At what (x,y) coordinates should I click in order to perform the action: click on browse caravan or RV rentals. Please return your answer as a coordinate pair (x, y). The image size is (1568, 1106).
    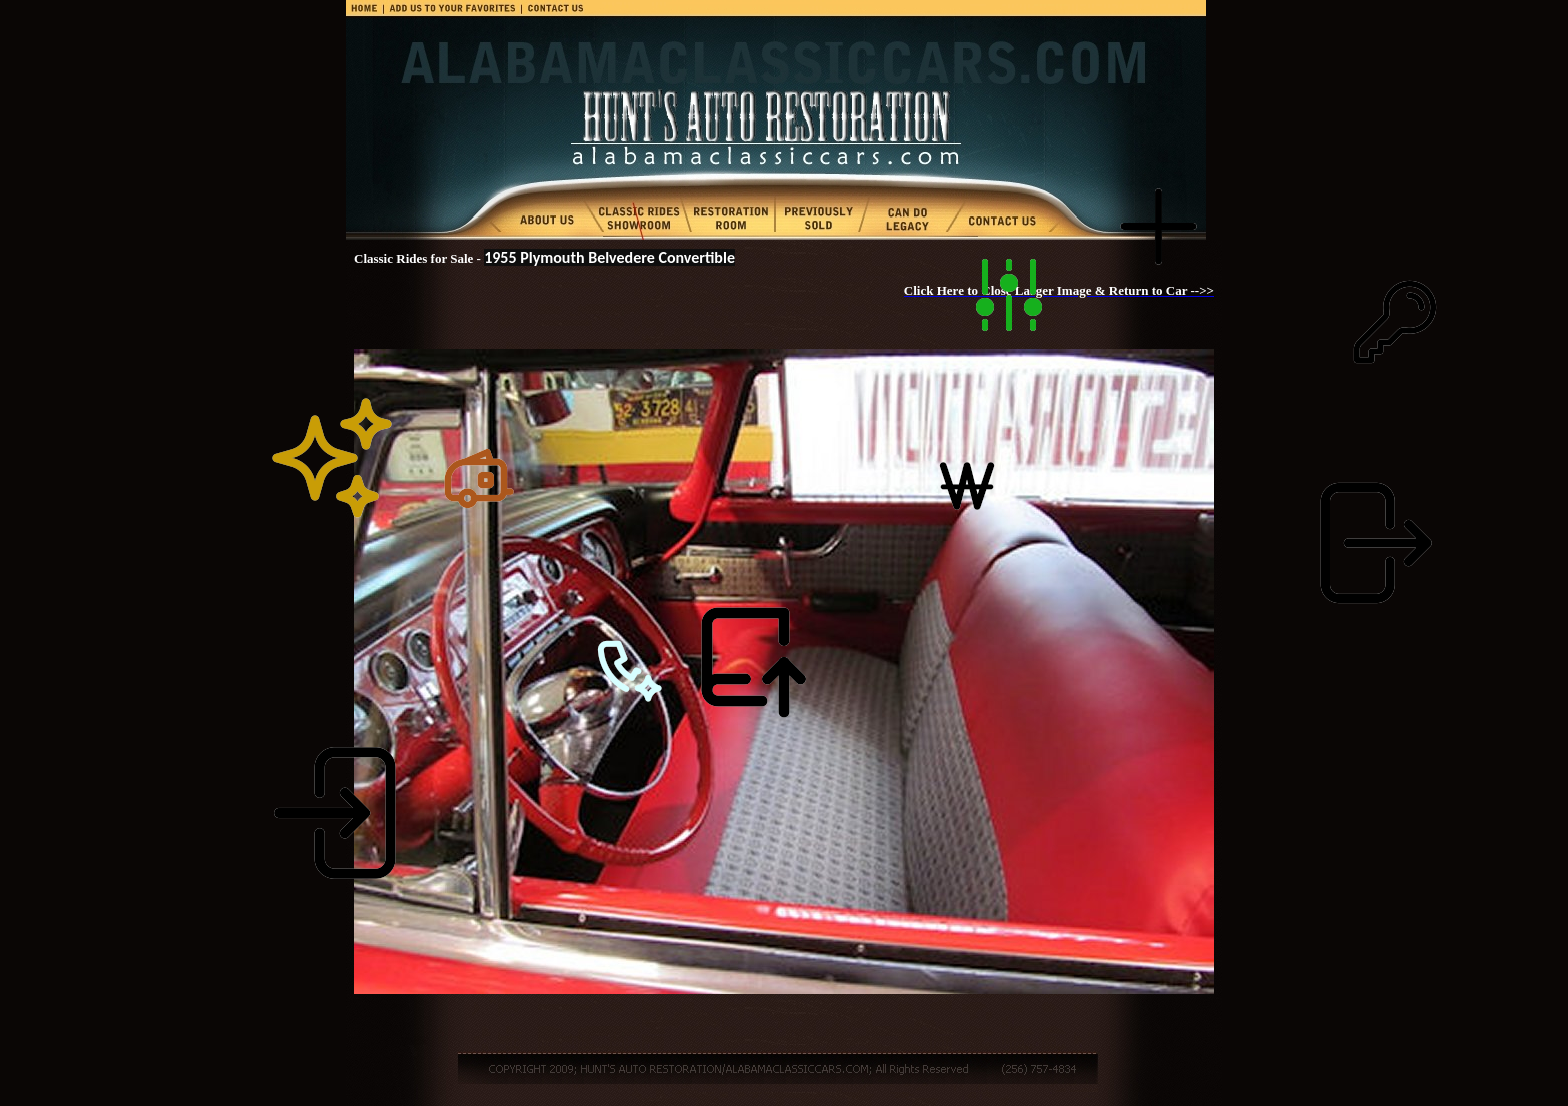
    Looking at the image, I should click on (477, 478).